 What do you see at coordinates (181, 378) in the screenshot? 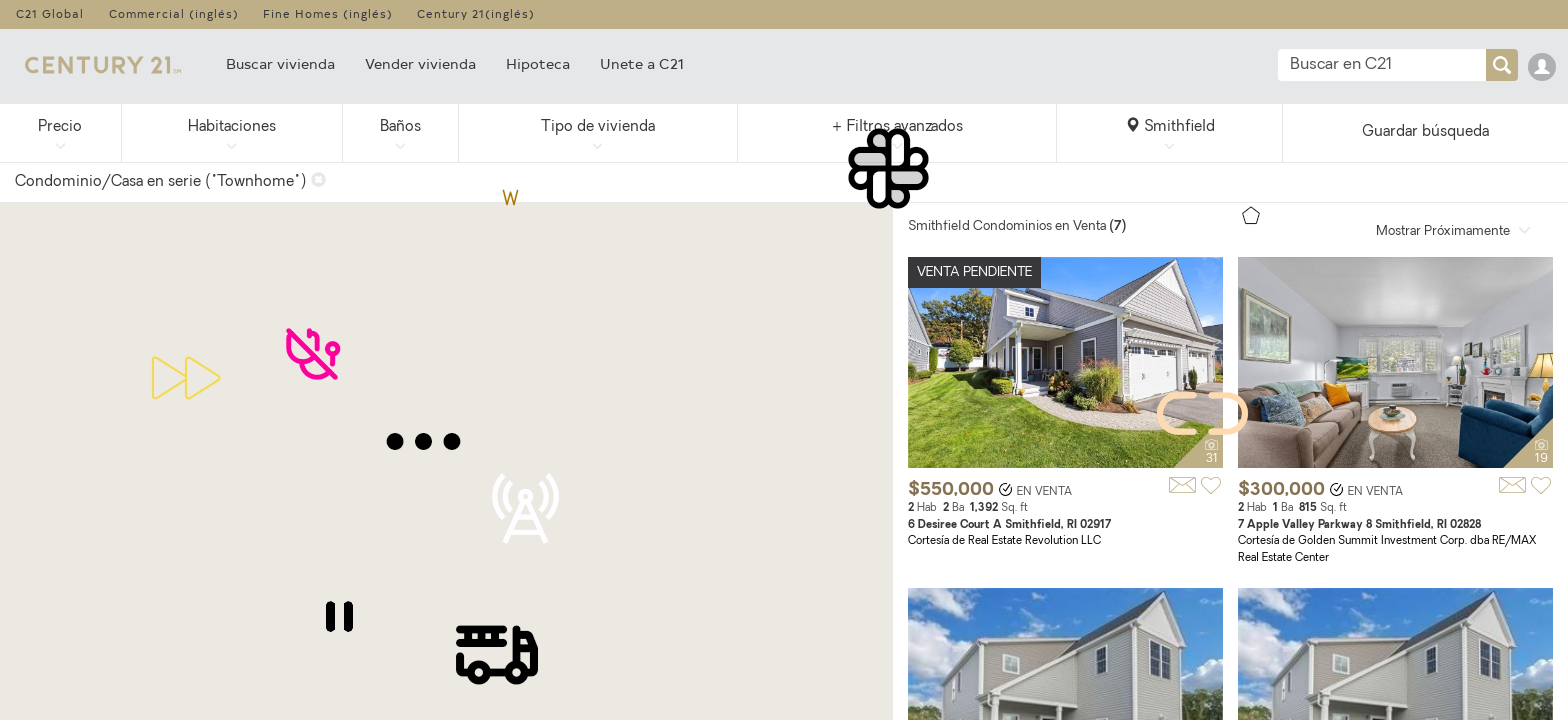
I see `skip forward in media playback` at bounding box center [181, 378].